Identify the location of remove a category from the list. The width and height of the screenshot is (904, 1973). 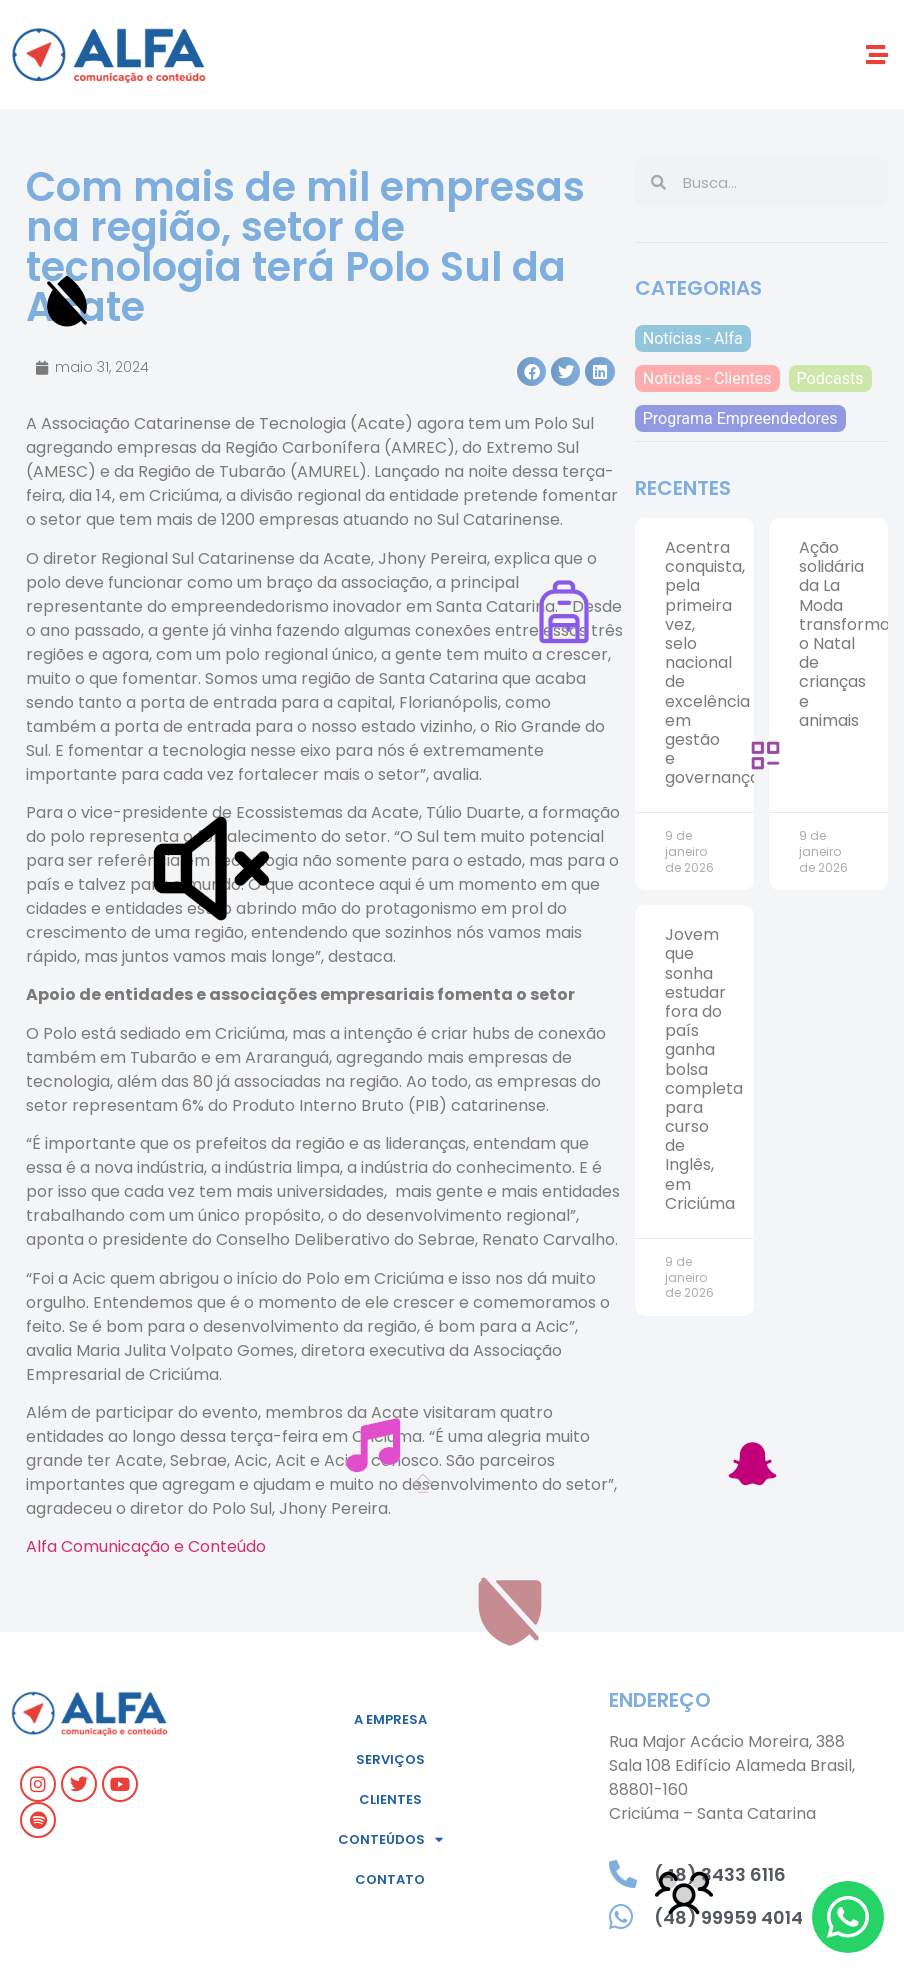
(765, 755).